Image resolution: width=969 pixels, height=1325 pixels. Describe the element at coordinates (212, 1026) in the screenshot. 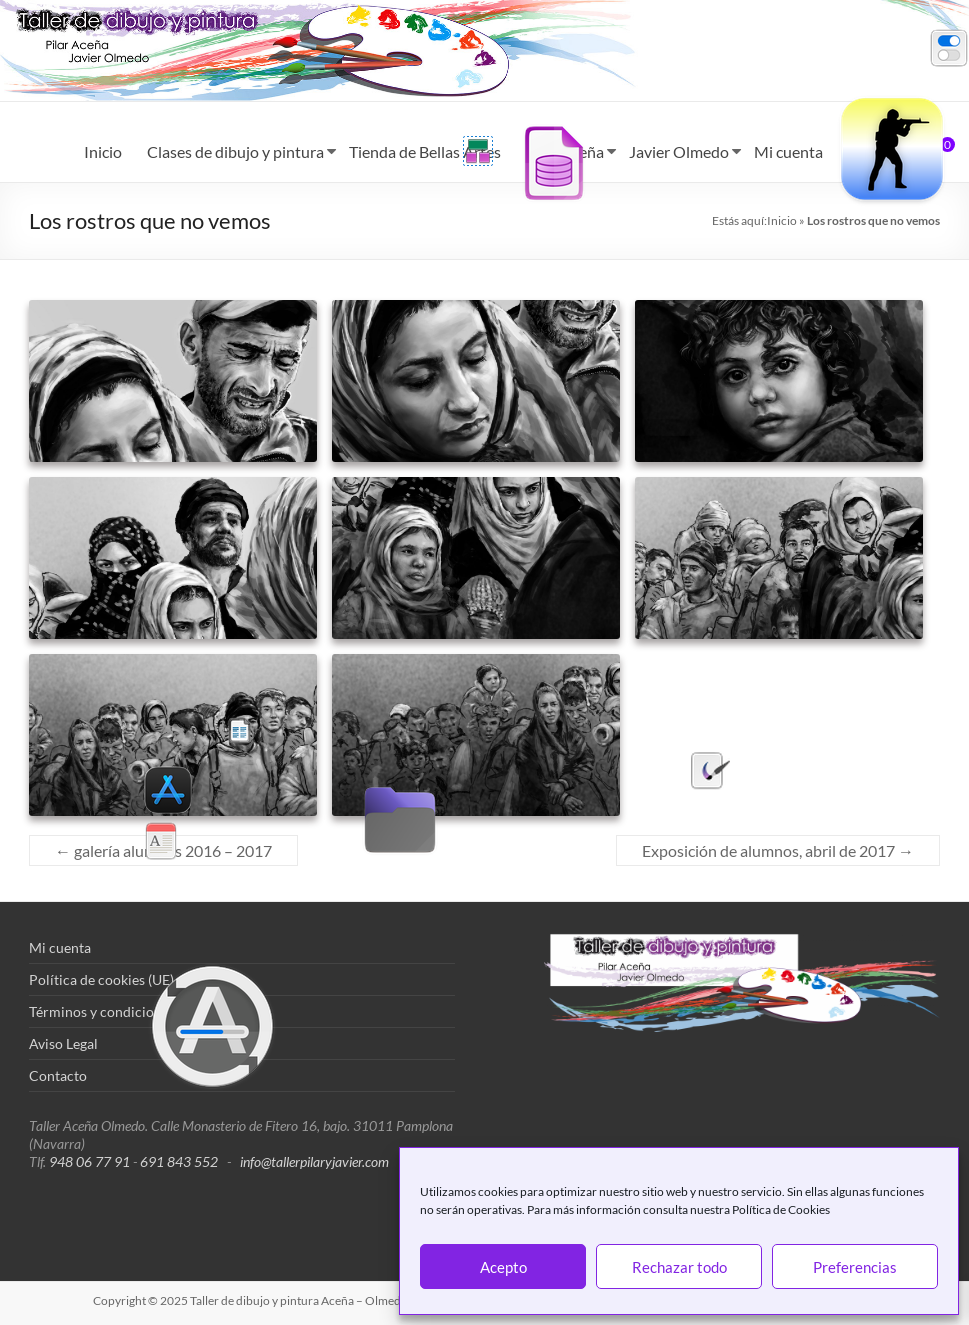

I see `check for available software updates` at that location.